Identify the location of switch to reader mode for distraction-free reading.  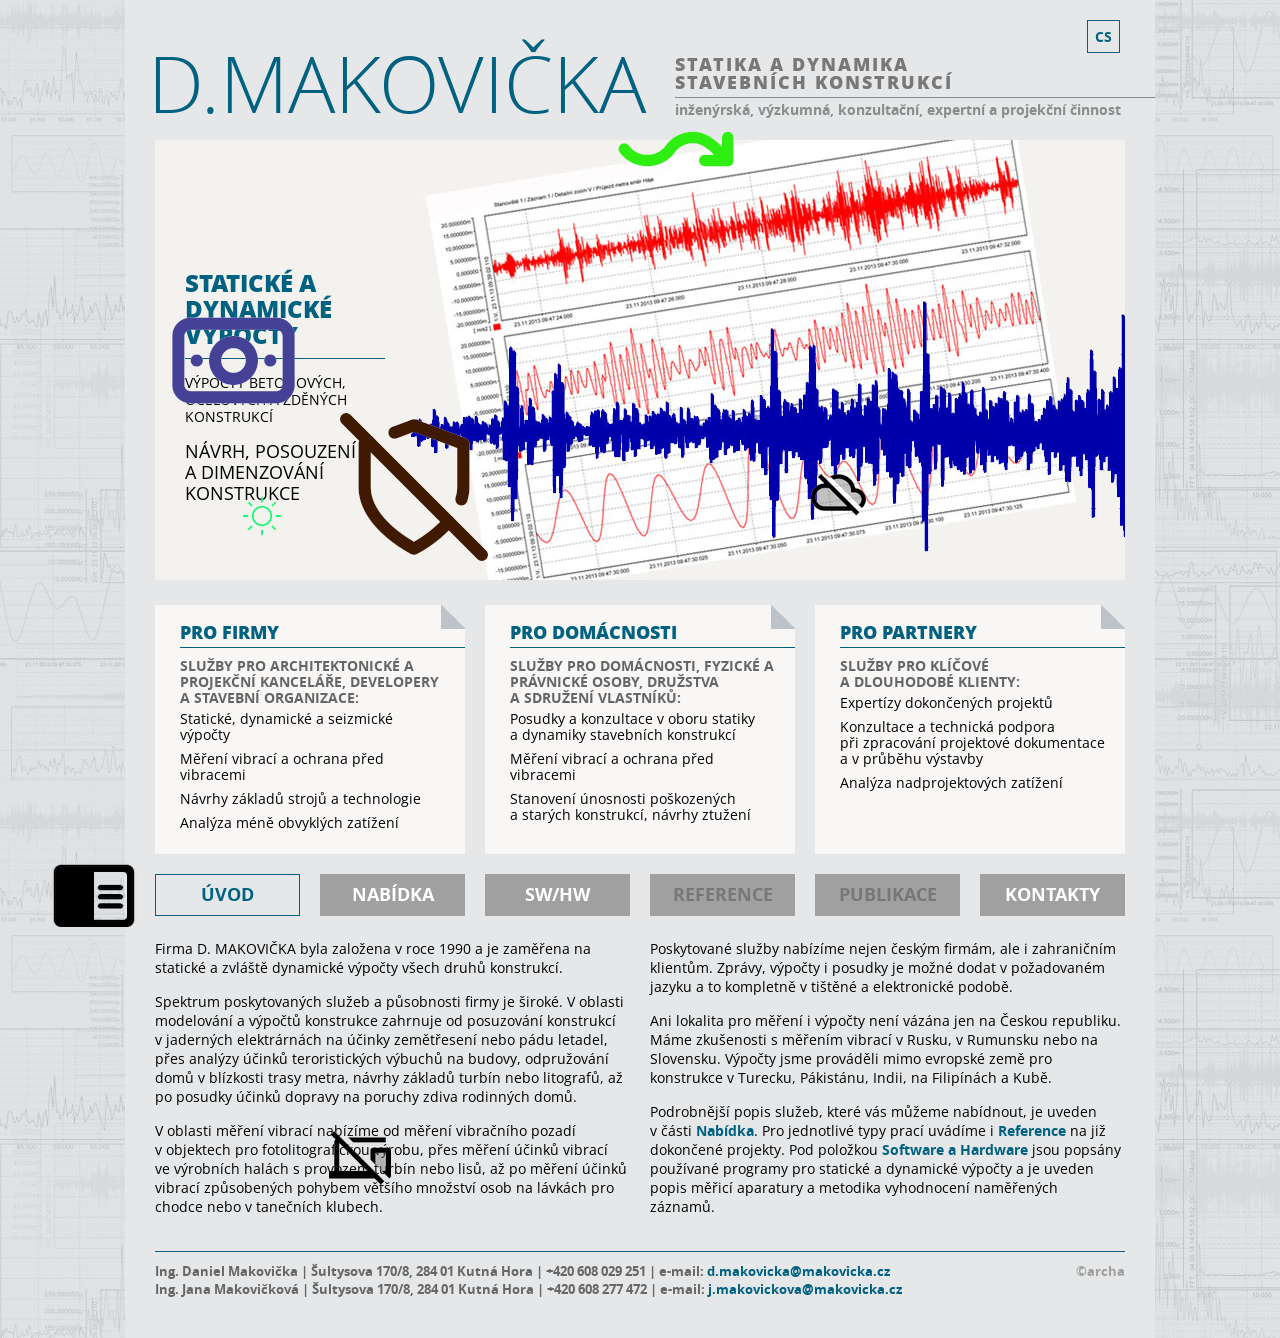
(94, 894).